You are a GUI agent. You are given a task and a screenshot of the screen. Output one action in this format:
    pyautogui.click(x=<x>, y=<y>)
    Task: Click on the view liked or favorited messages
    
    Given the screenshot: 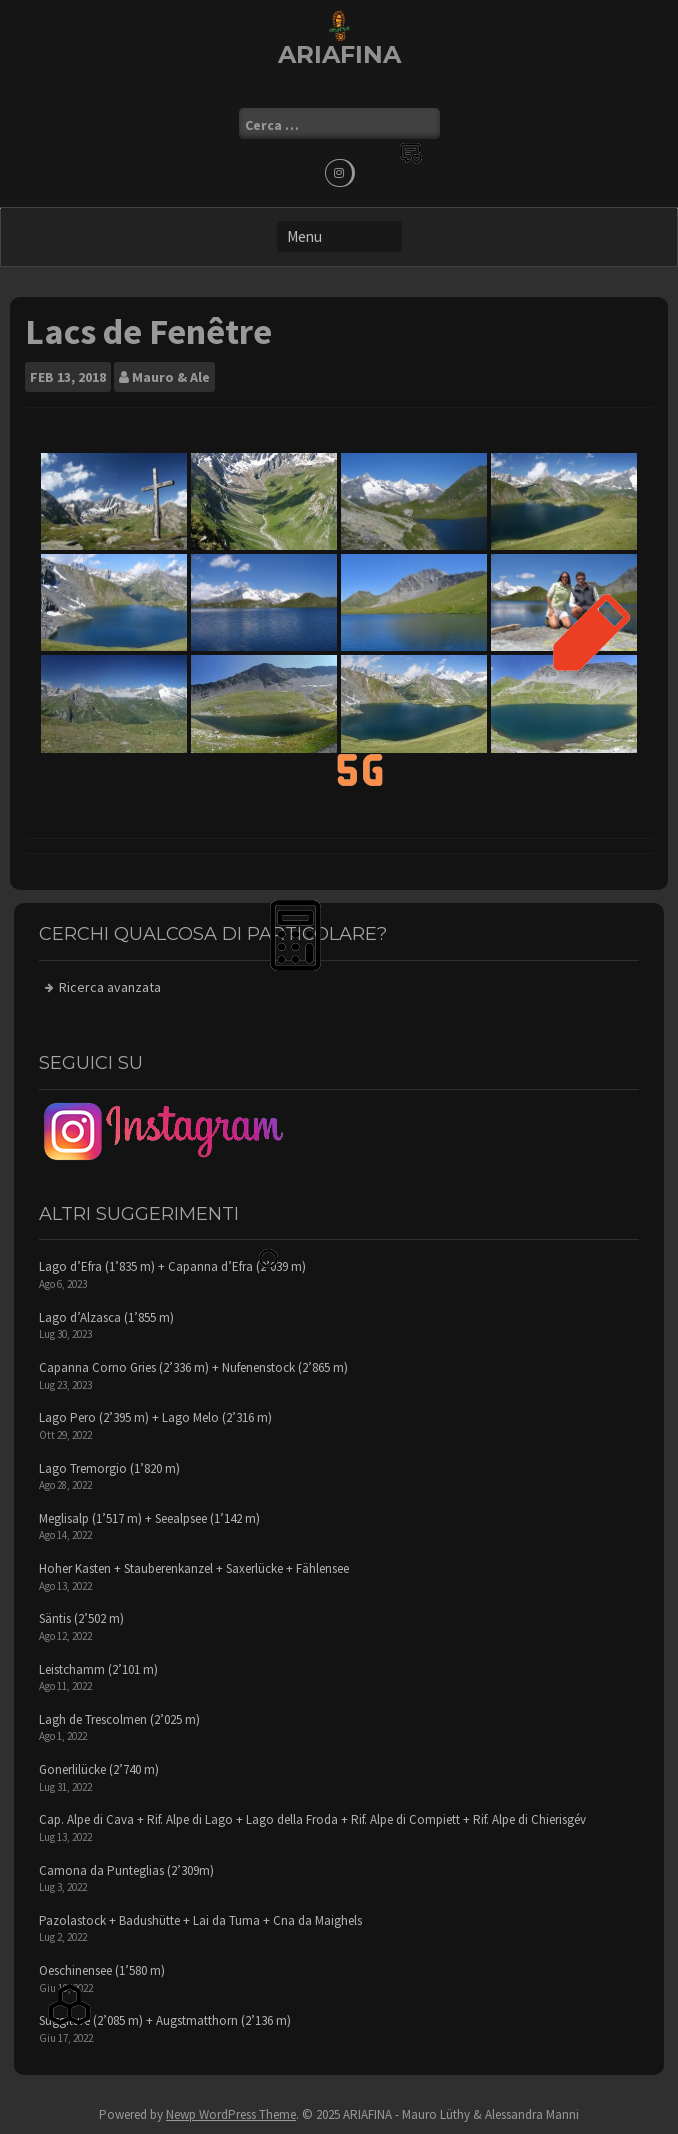 What is the action you would take?
    pyautogui.click(x=410, y=152)
    